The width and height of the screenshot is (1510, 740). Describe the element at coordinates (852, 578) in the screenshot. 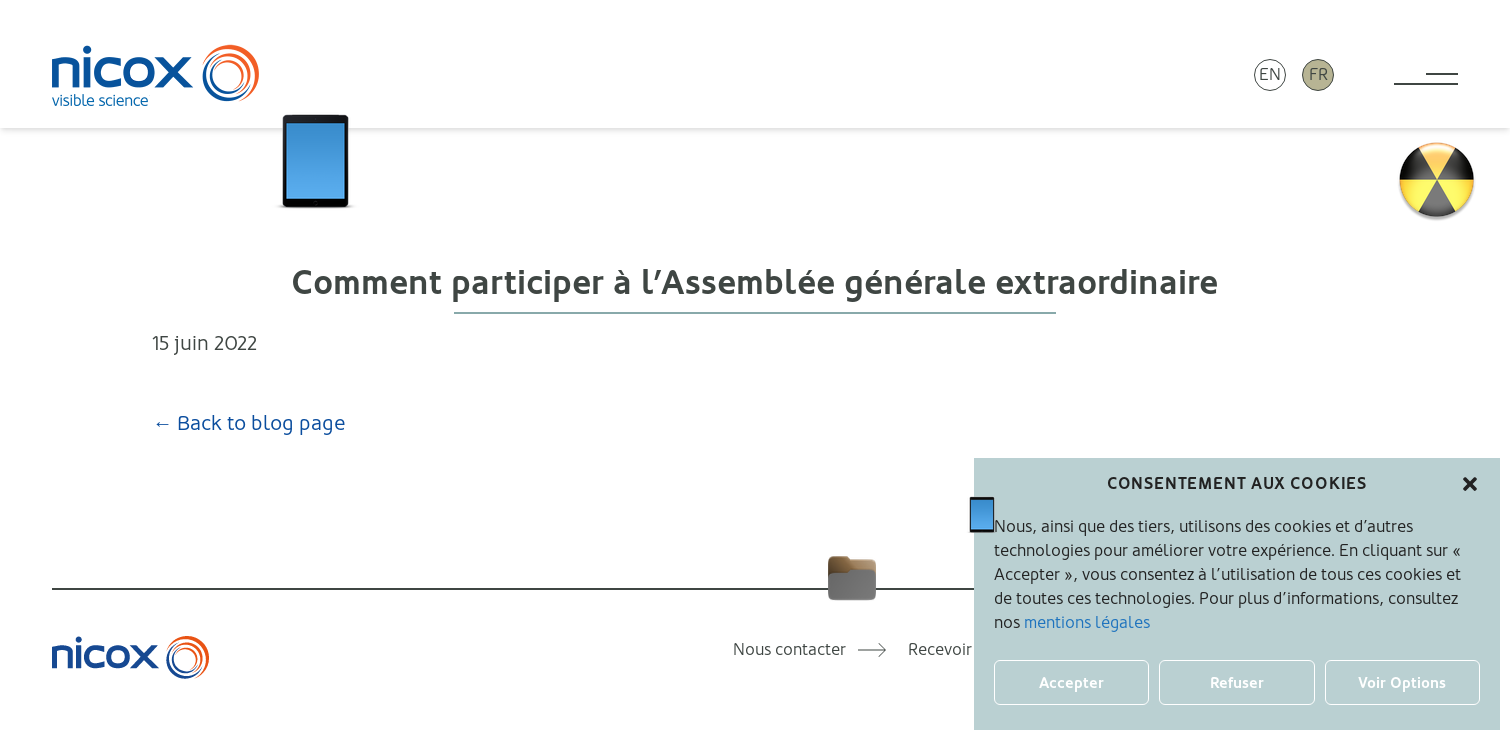

I see `indicates a folder is ready to accept dragged items` at that location.